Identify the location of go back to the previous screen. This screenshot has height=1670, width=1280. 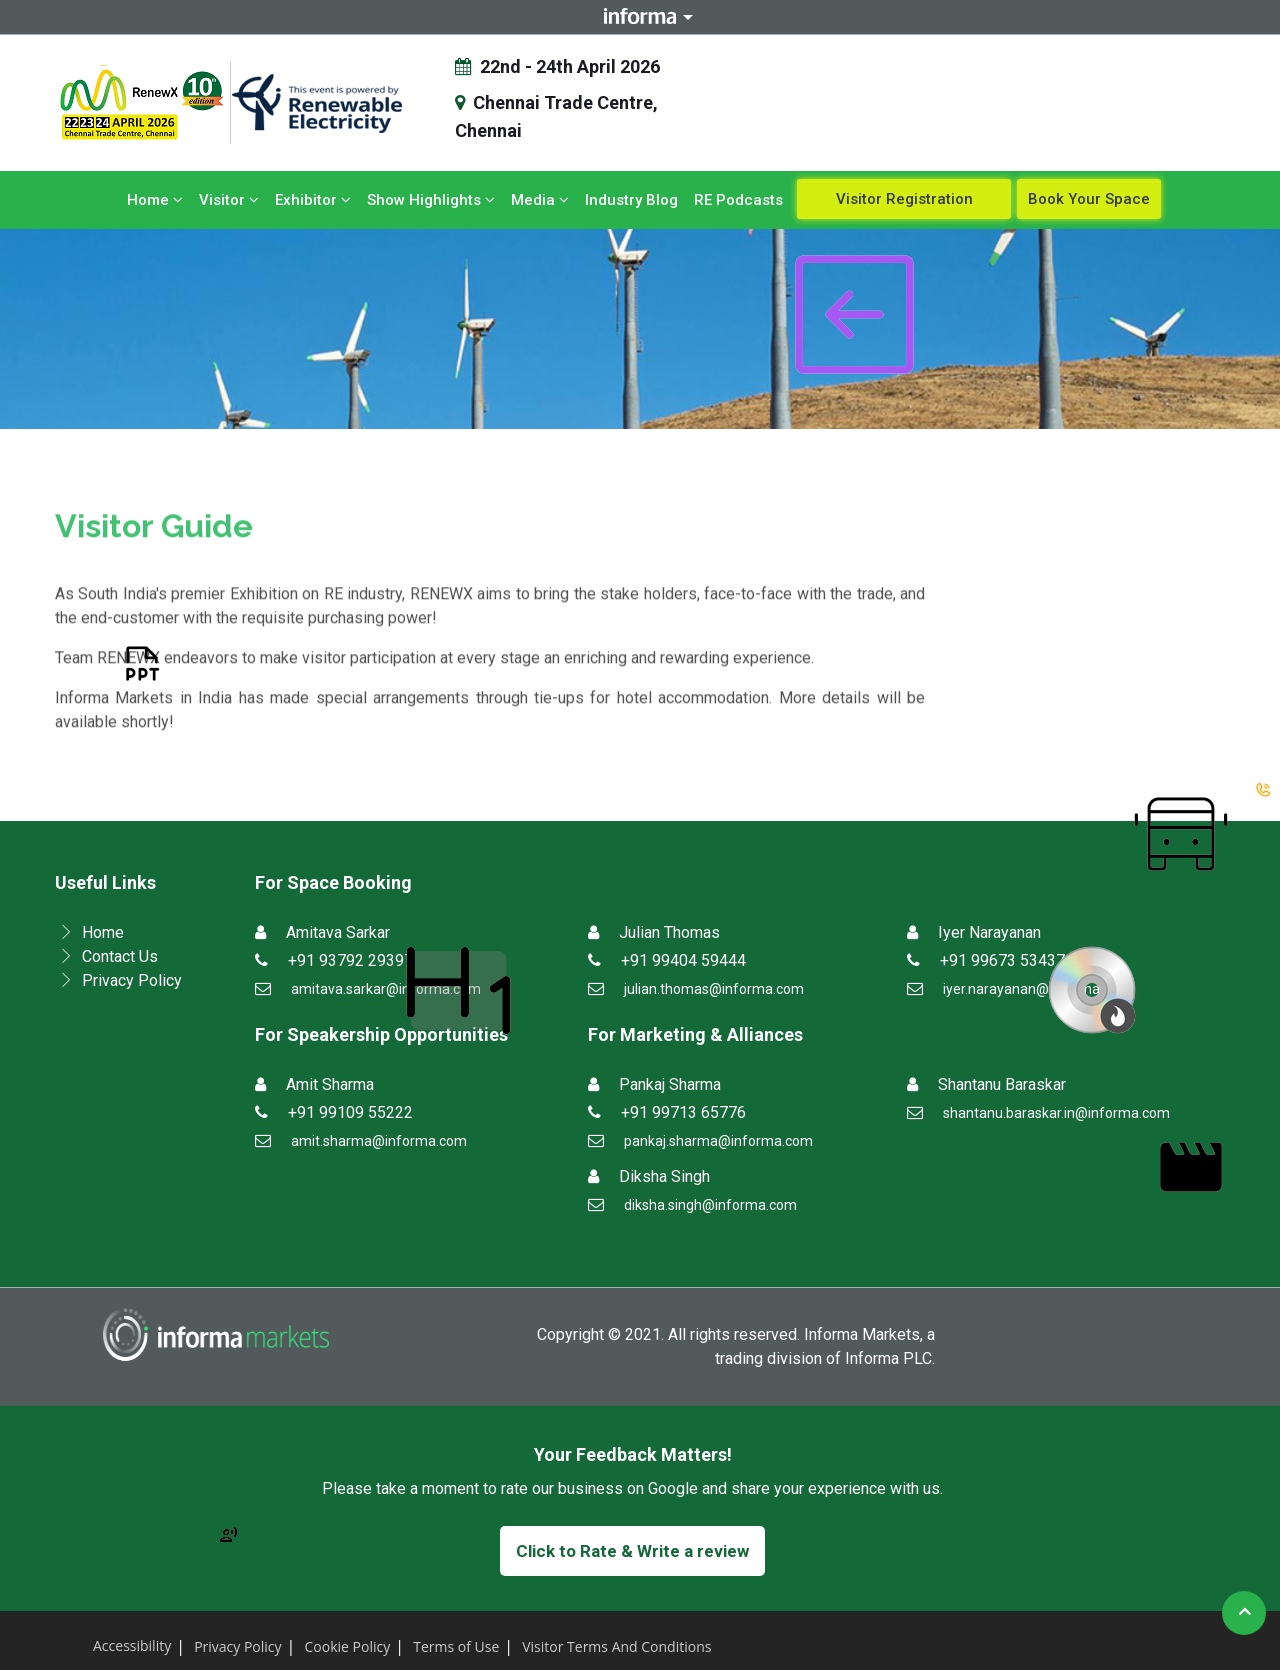
(854, 314).